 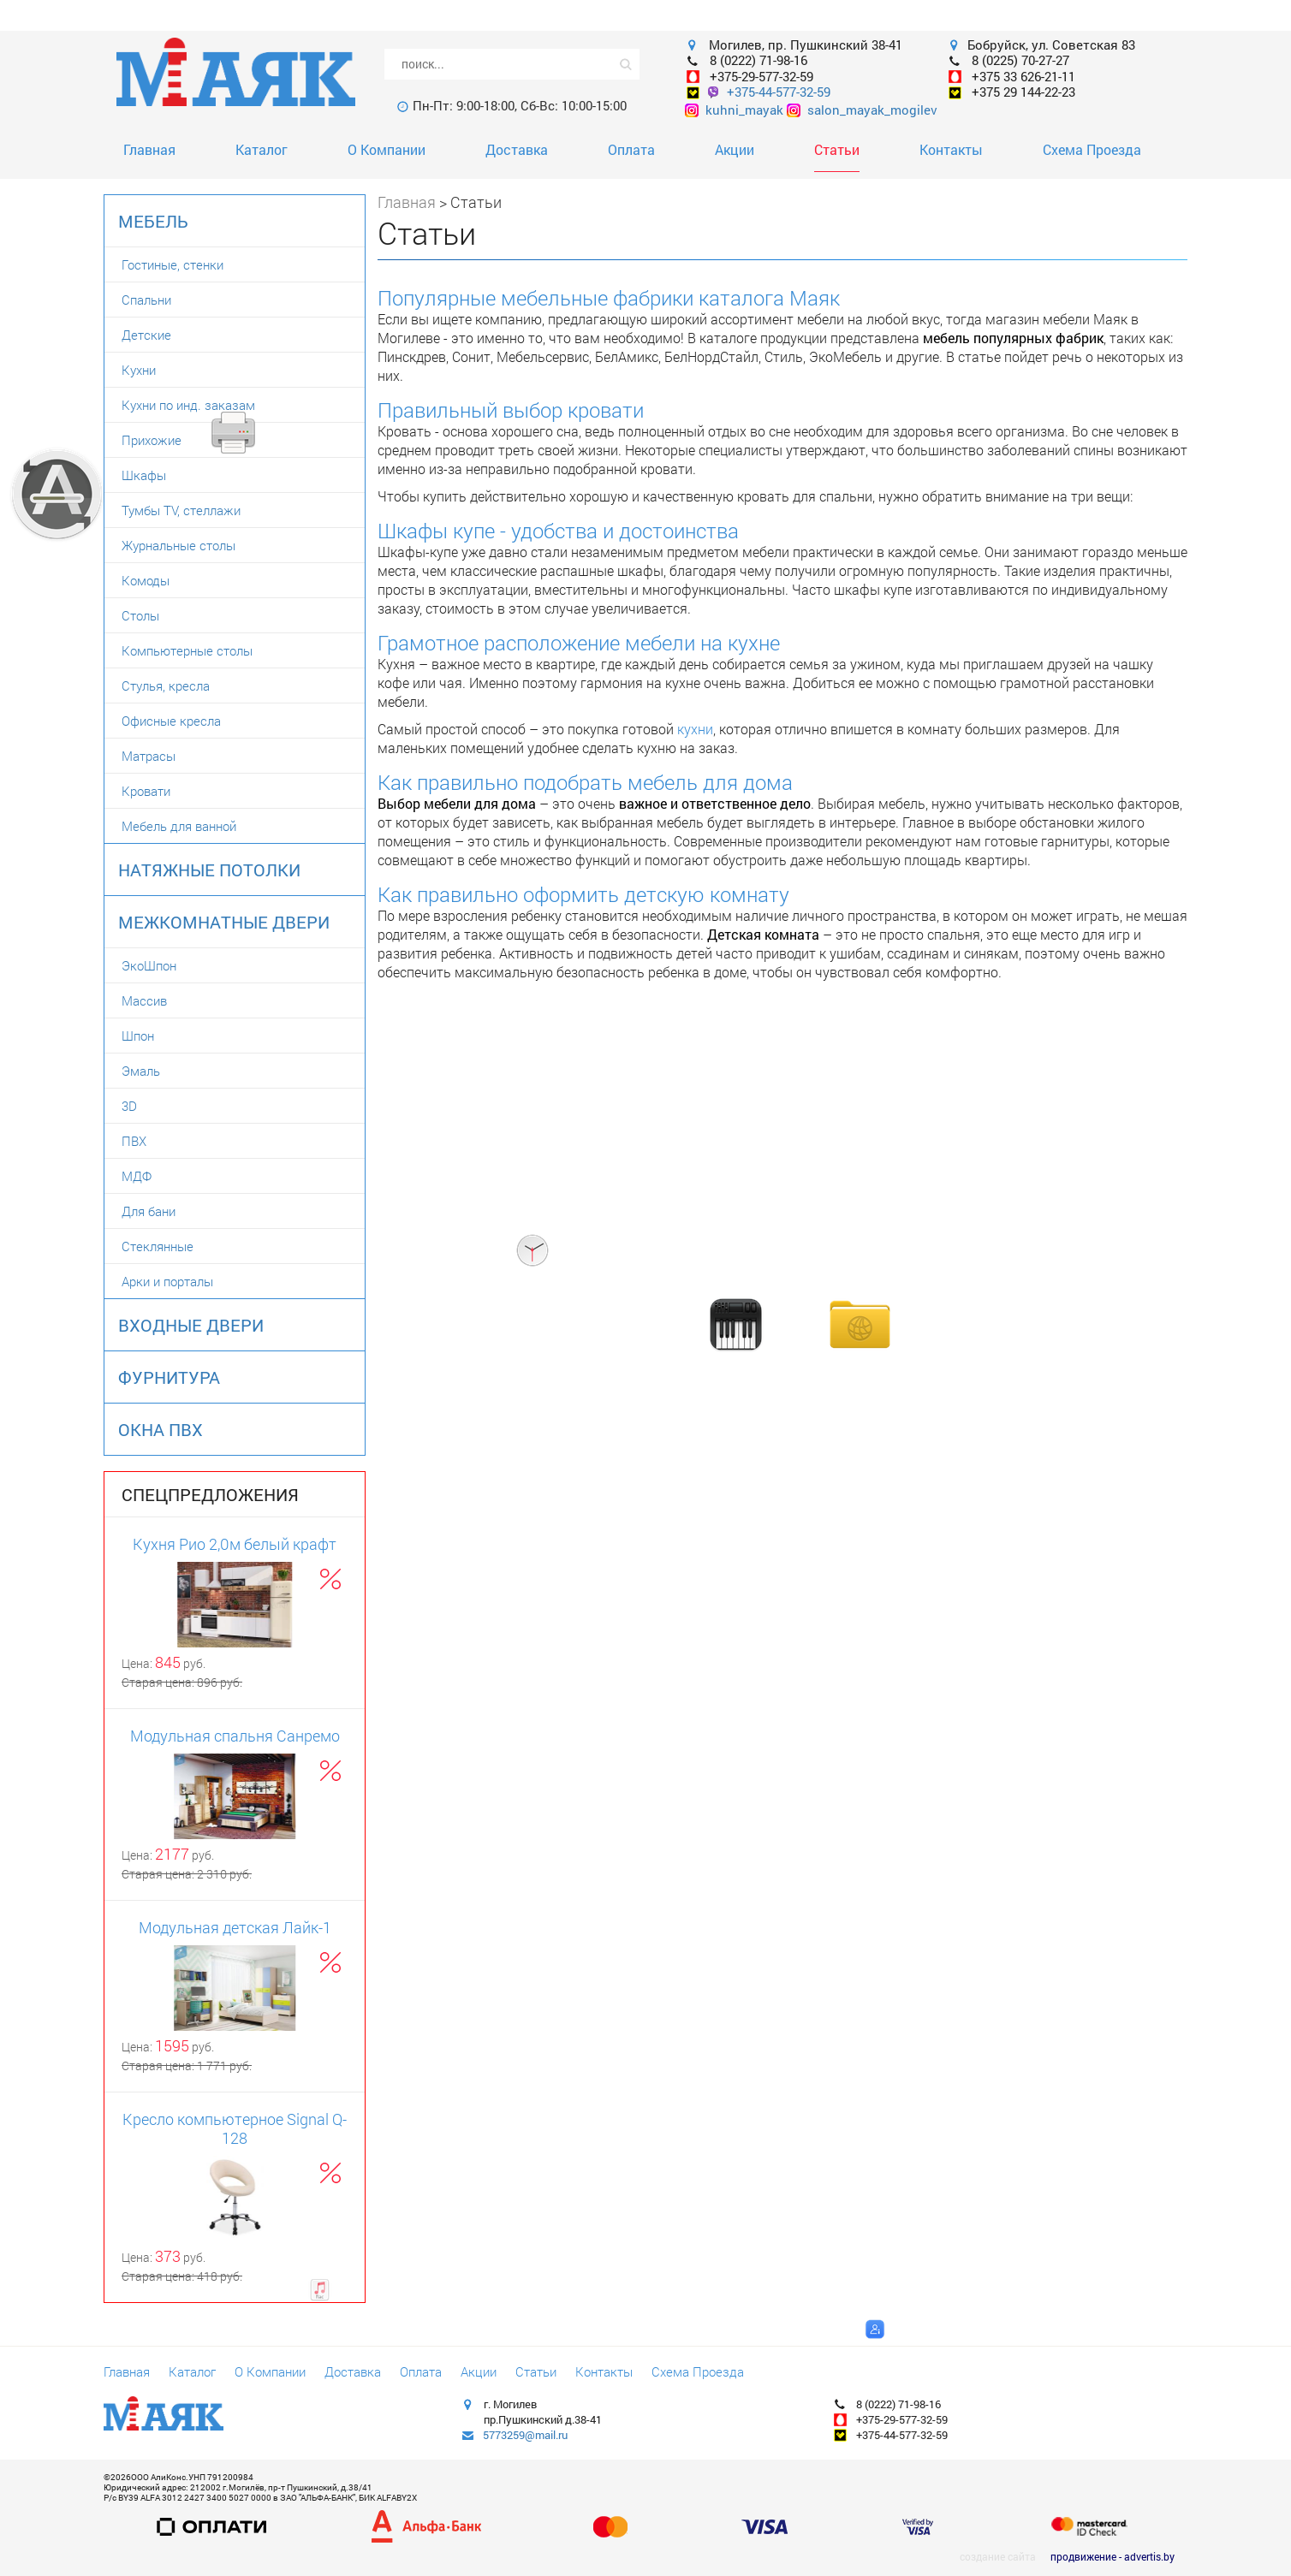 I want to click on print the current document, so click(x=233, y=432).